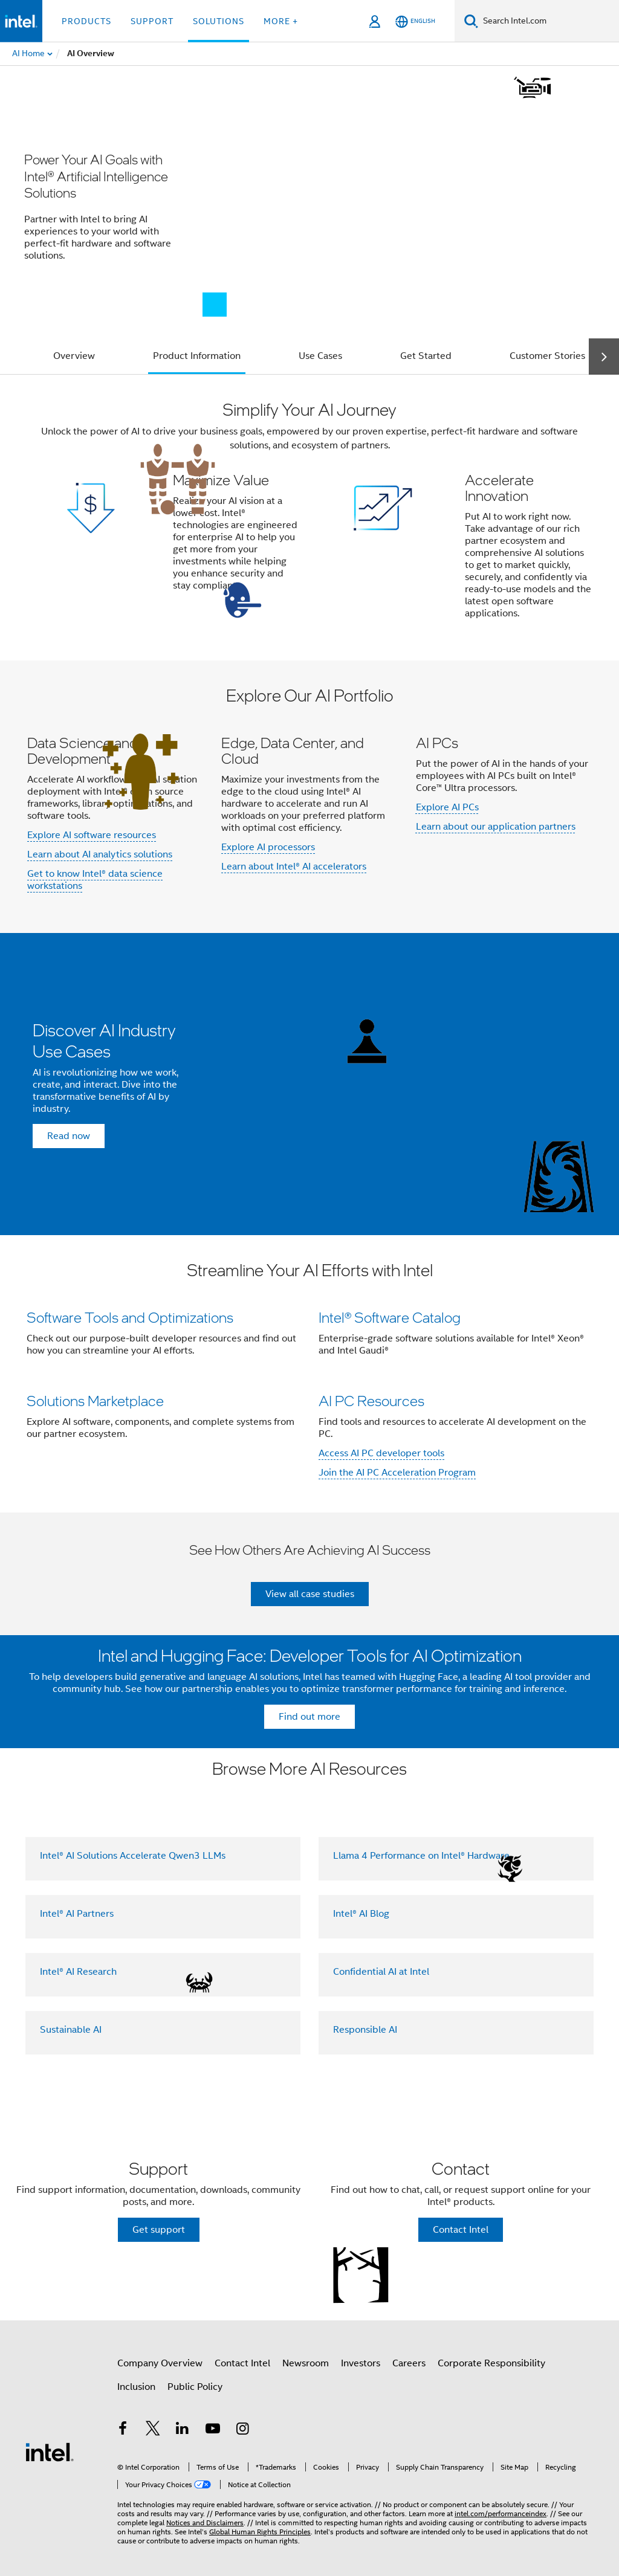 This screenshot has width=619, height=2576. I want to click on play chess or start a chess game, so click(367, 1035).